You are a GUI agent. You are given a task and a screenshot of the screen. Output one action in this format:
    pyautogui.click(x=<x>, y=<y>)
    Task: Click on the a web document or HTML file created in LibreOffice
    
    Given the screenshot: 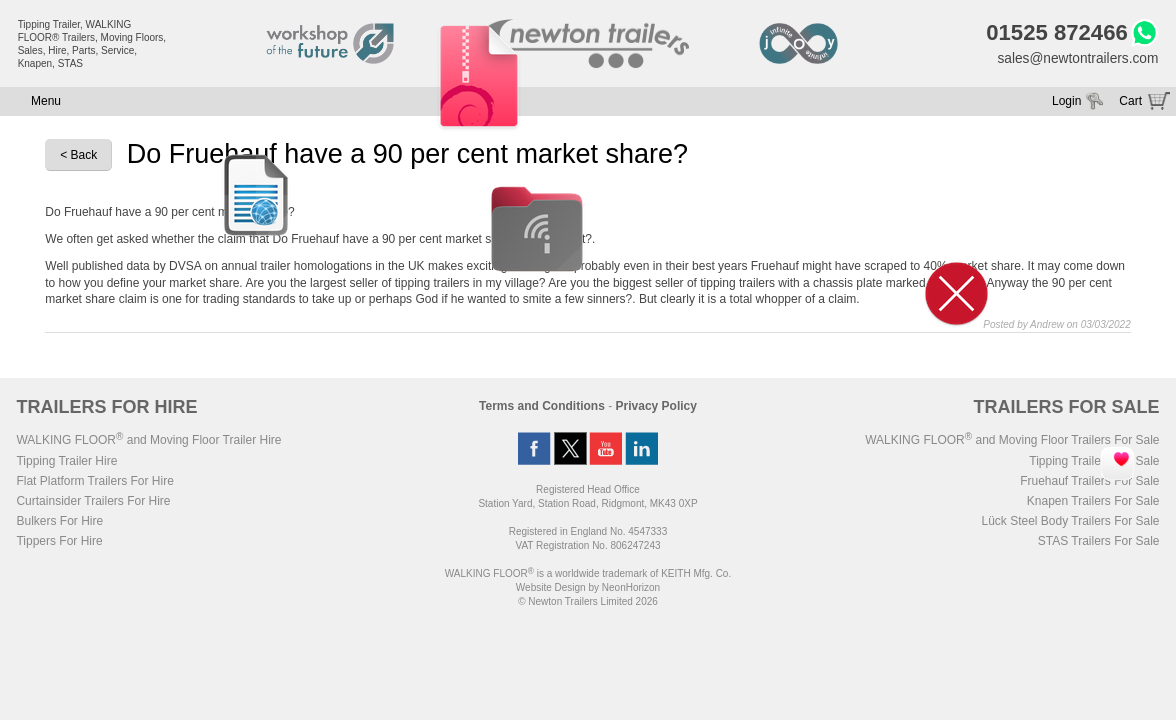 What is the action you would take?
    pyautogui.click(x=256, y=195)
    